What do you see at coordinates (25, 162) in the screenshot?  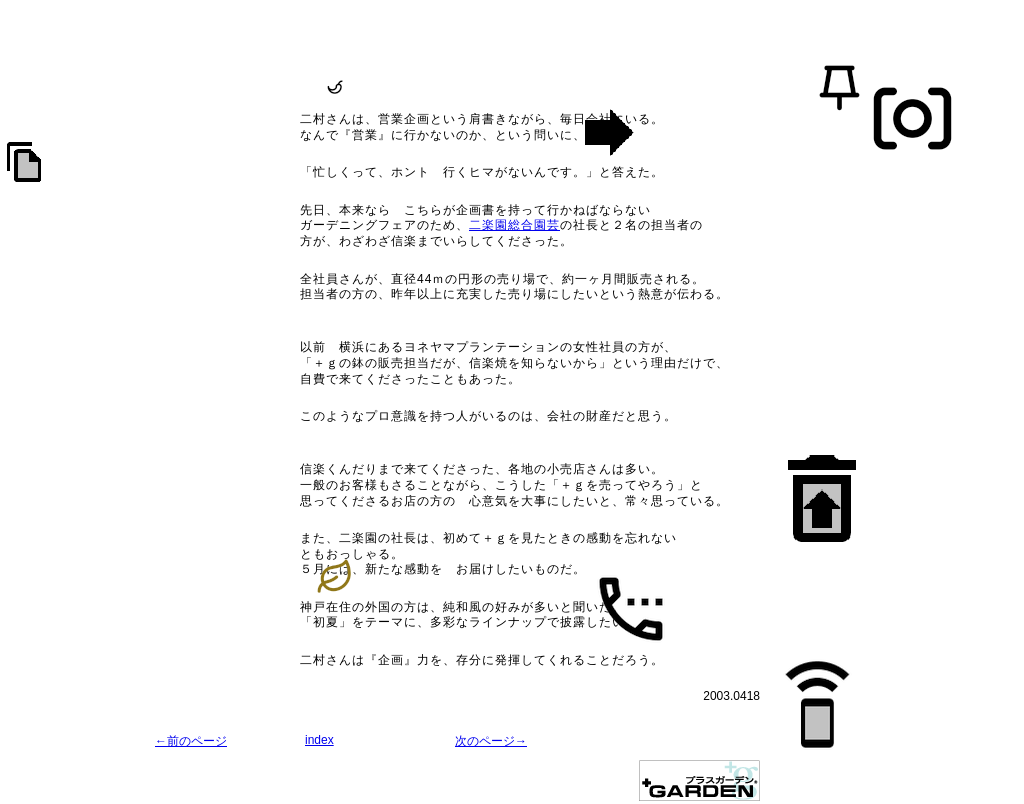 I see `copy file to clipboard` at bounding box center [25, 162].